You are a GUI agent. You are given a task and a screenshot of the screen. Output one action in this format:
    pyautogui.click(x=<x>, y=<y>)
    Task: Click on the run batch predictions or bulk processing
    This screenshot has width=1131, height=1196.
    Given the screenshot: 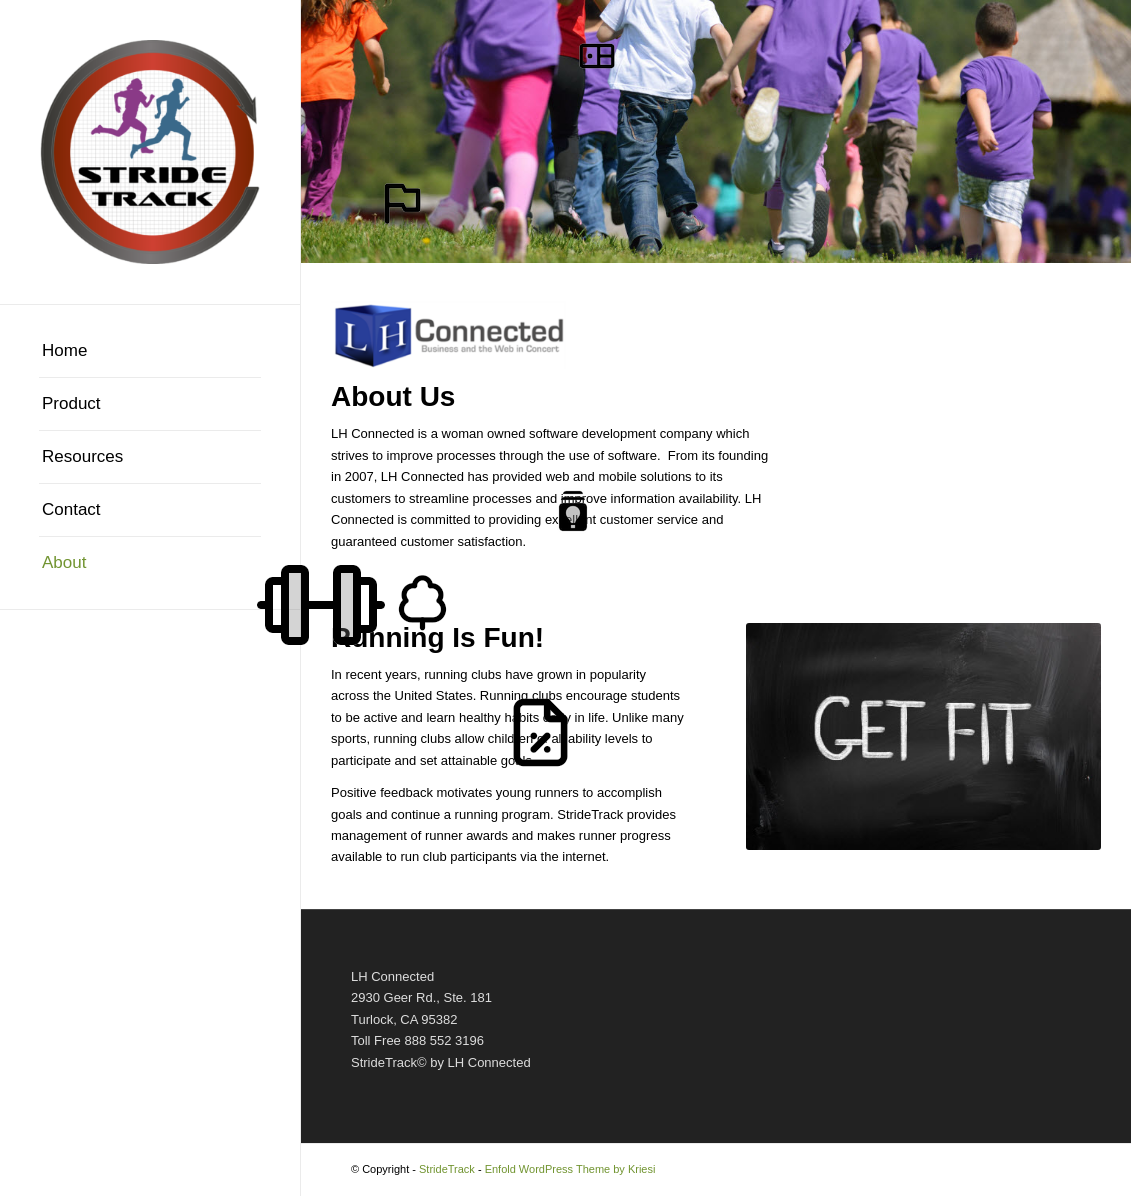 What is the action you would take?
    pyautogui.click(x=573, y=511)
    